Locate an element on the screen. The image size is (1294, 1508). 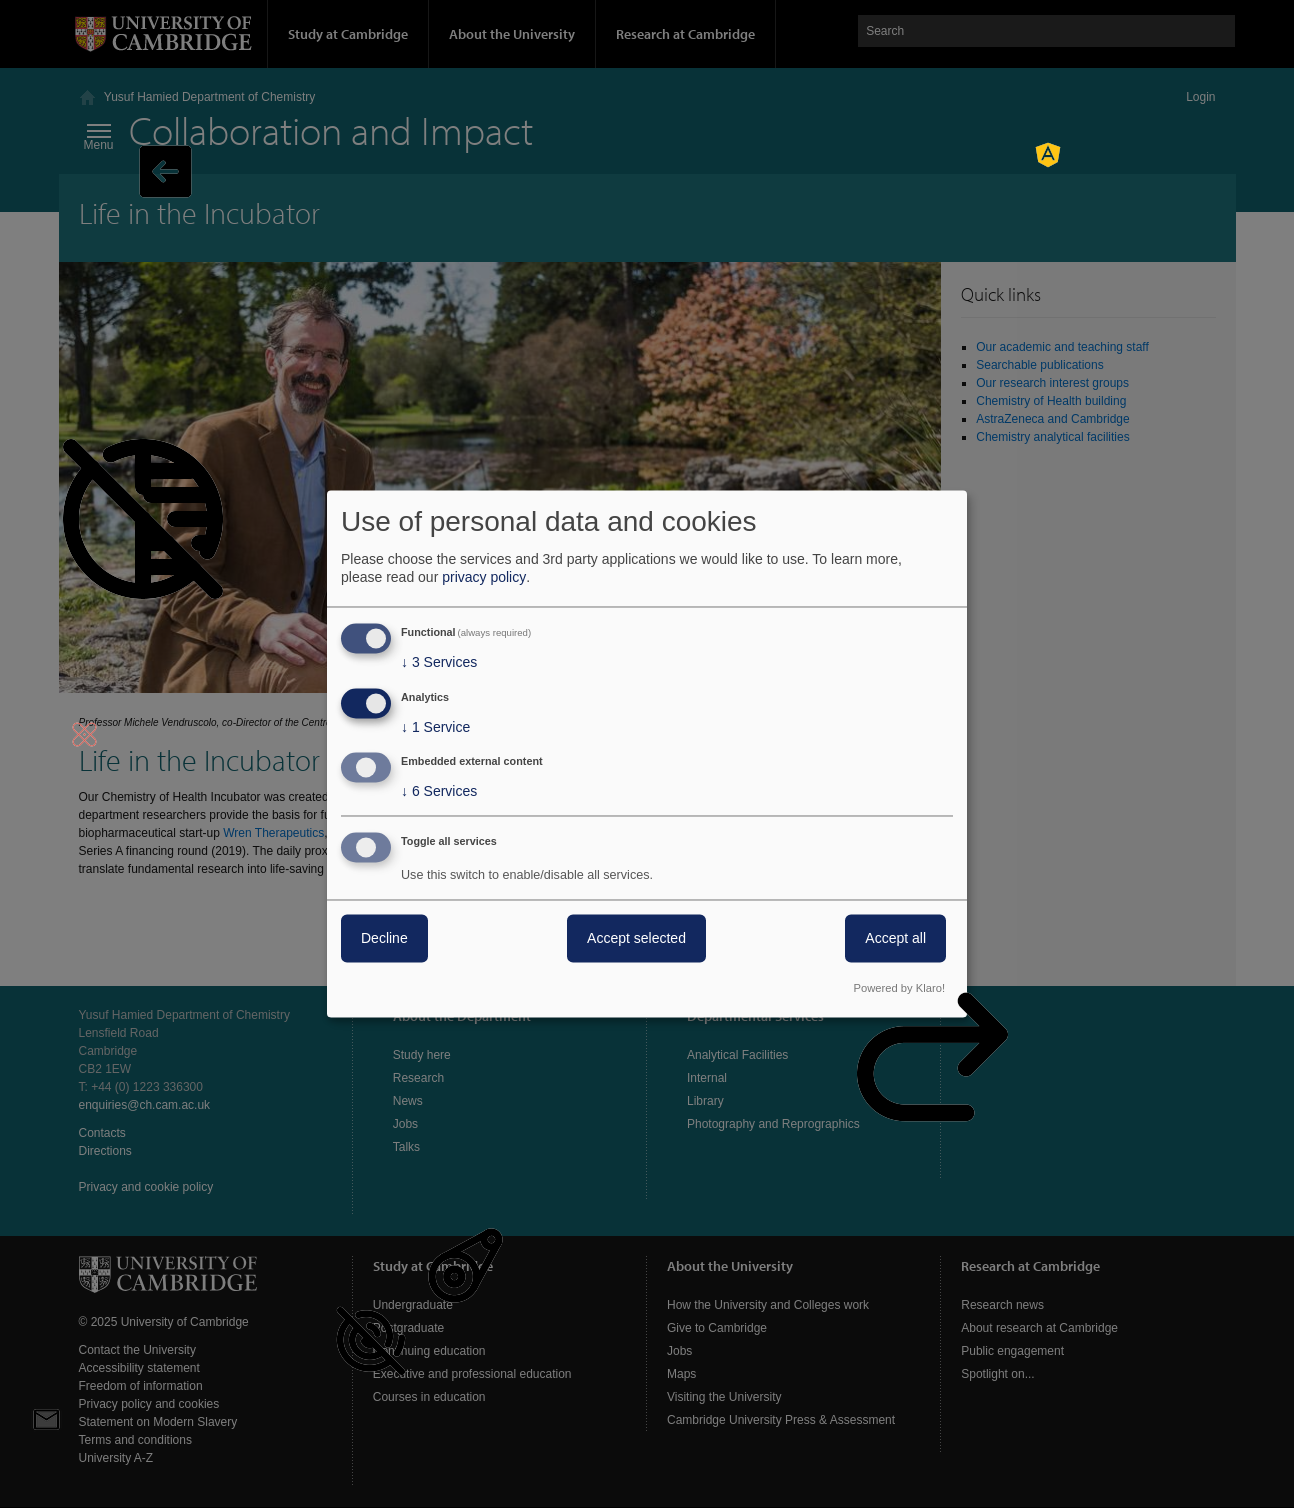
disable spiral or swirl effect is located at coordinates (371, 1341).